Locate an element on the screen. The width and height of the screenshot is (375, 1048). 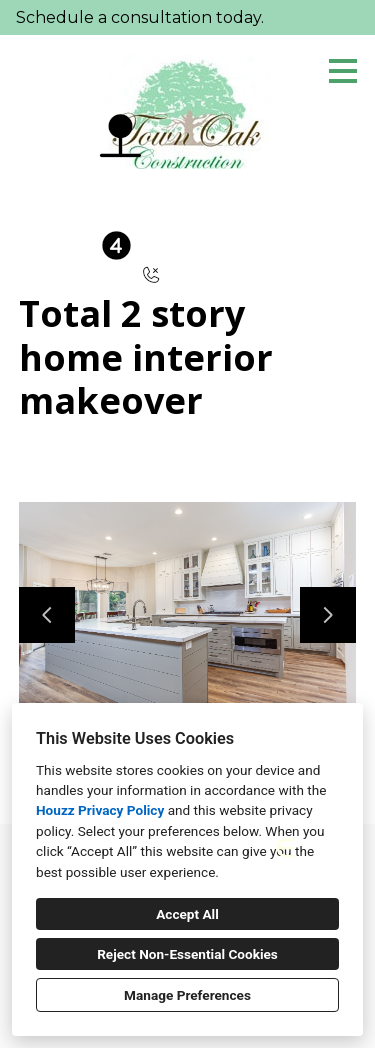
end or decline a phone call is located at coordinates (151, 274).